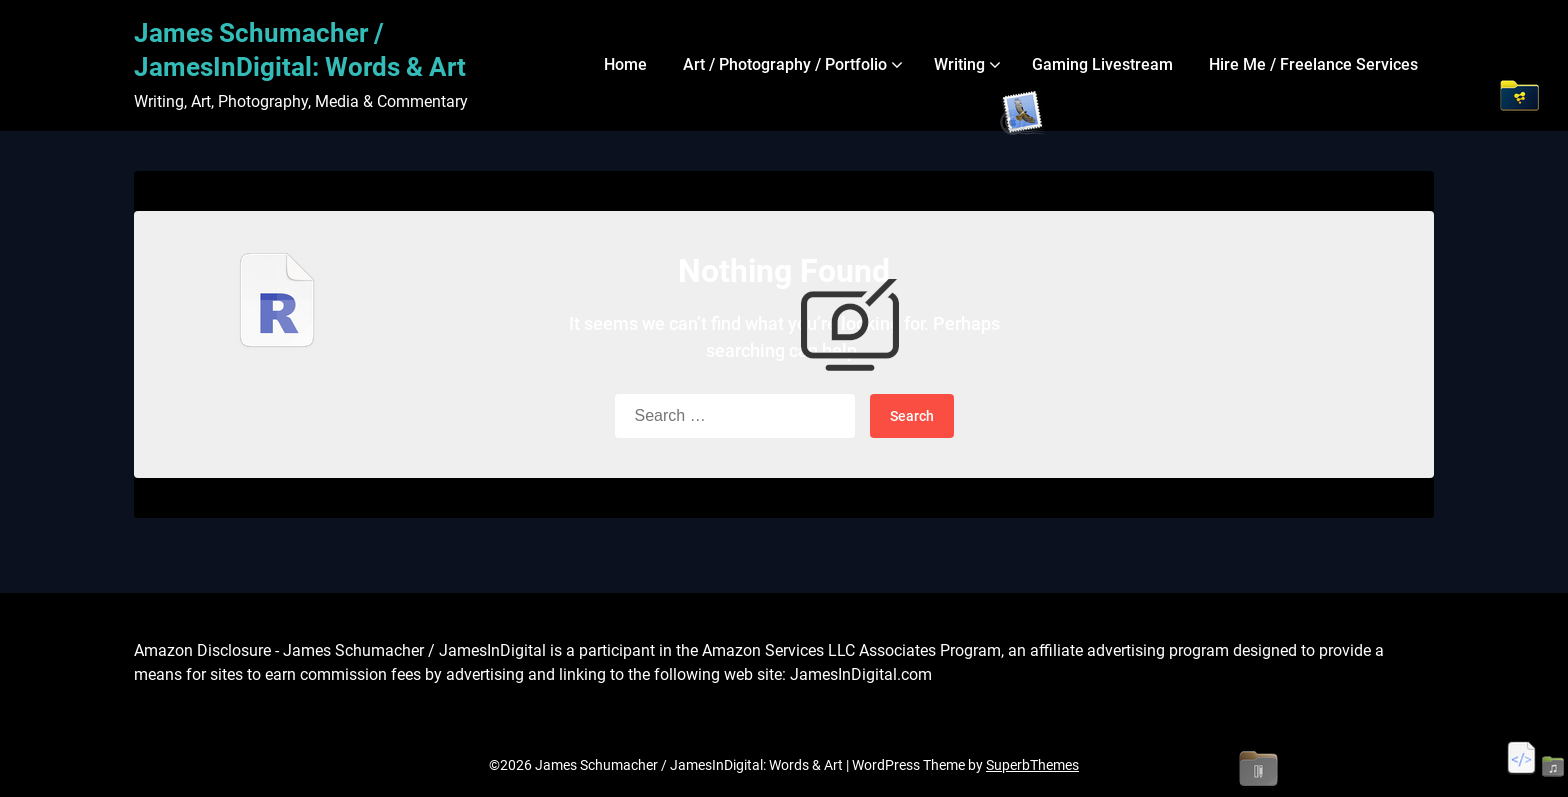 The width and height of the screenshot is (1568, 797). Describe the element at coordinates (850, 328) in the screenshot. I see `access display appearance settings` at that location.